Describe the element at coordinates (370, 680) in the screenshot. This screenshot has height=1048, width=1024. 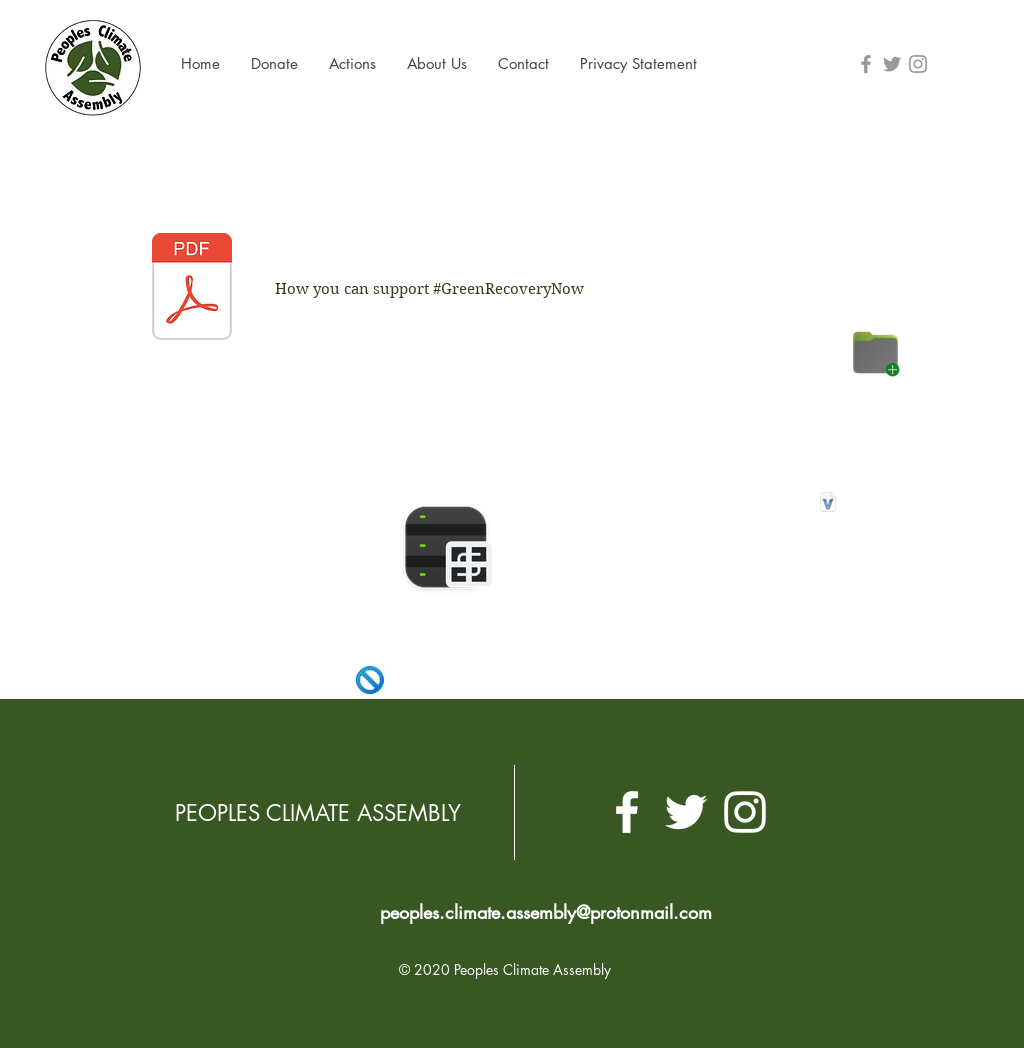
I see `indicates access denied or permission blocked` at that location.